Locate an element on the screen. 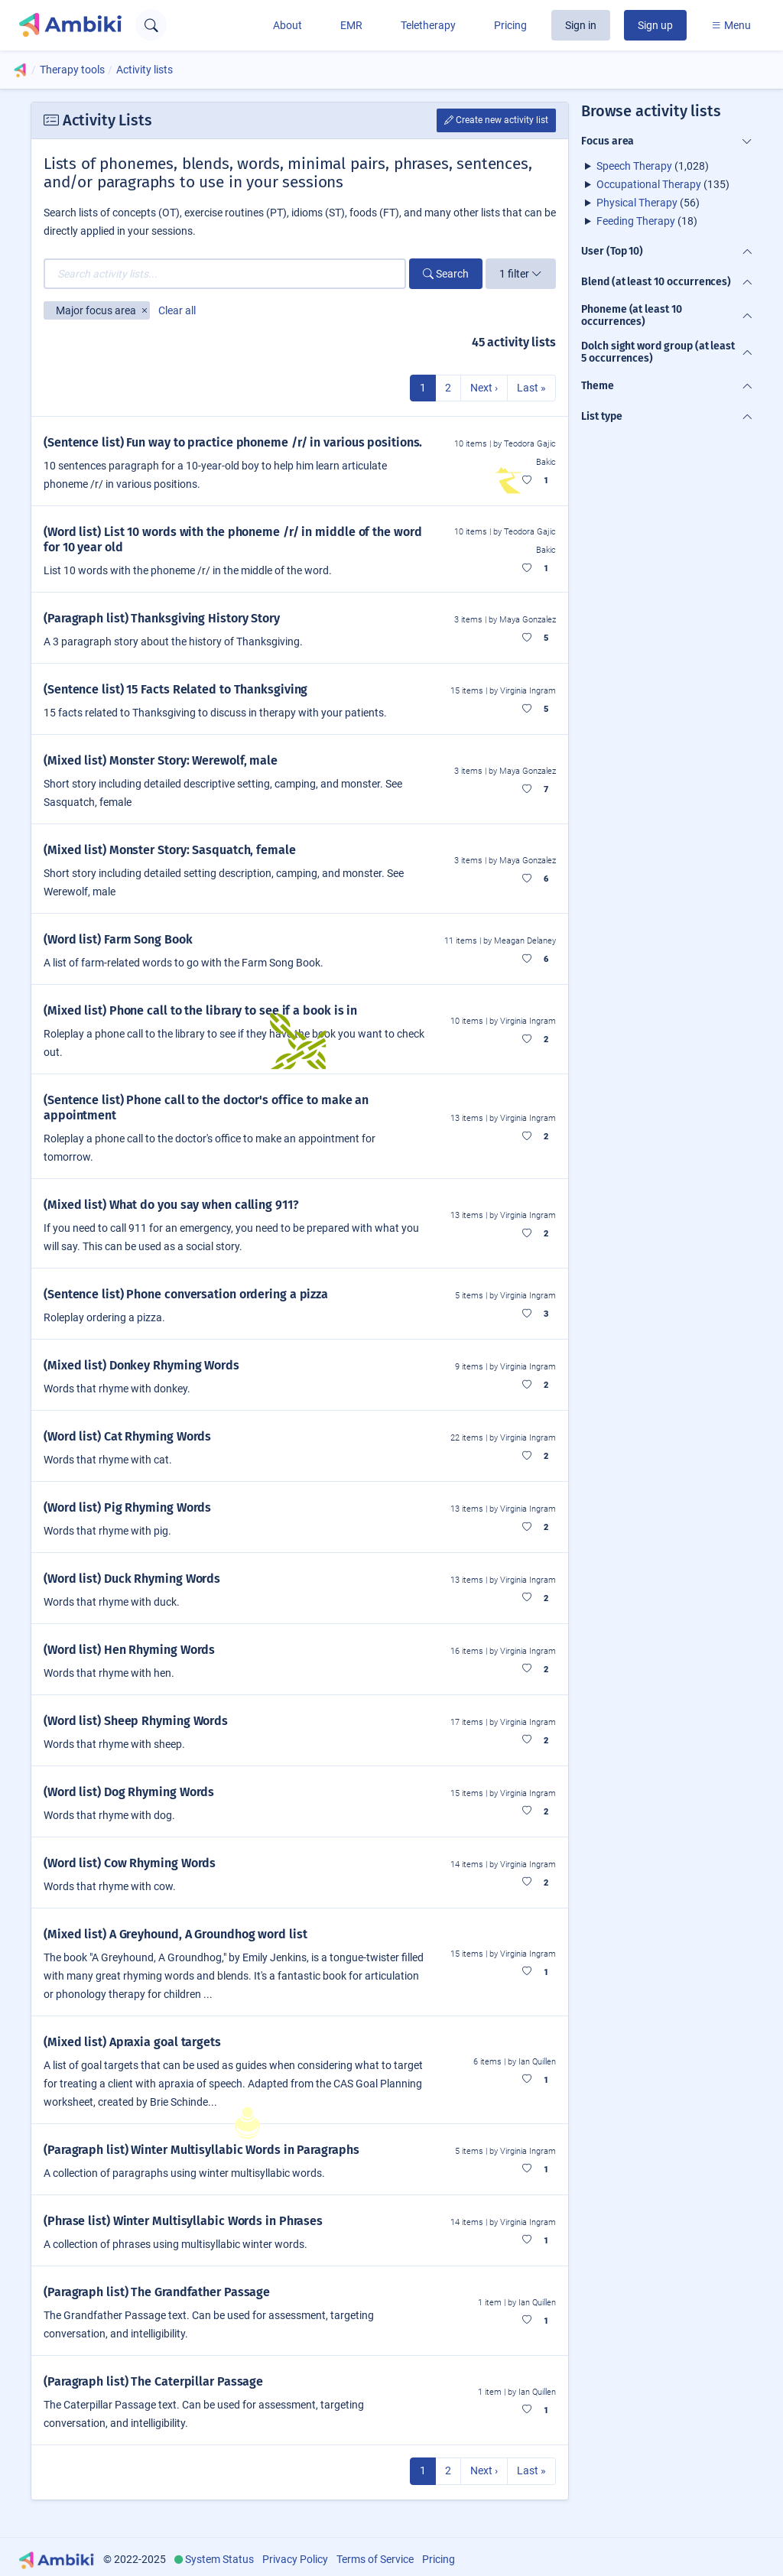  indicates a linked or connected status is located at coordinates (297, 1041).